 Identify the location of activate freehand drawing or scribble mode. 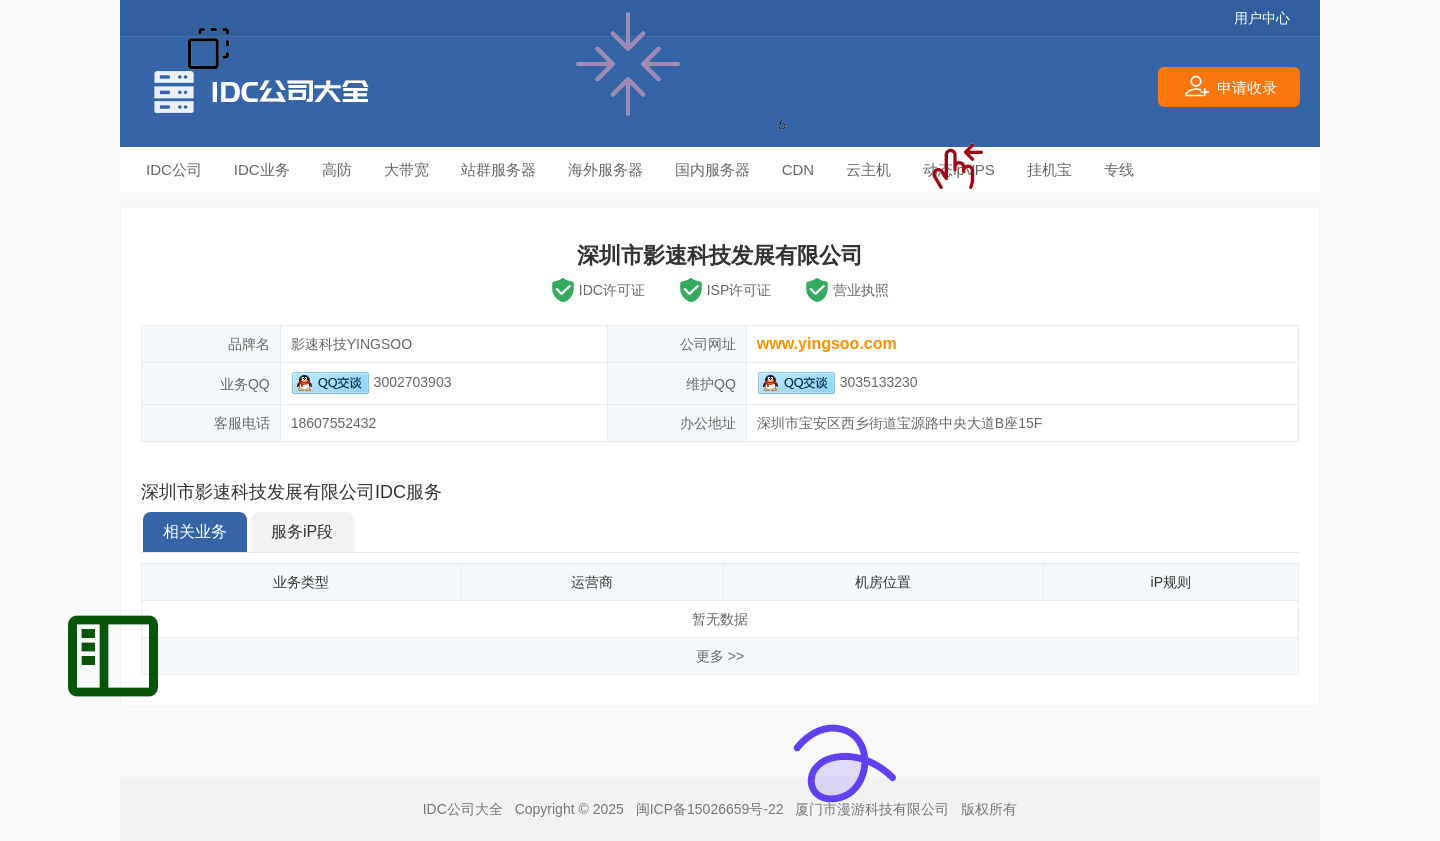
(839, 763).